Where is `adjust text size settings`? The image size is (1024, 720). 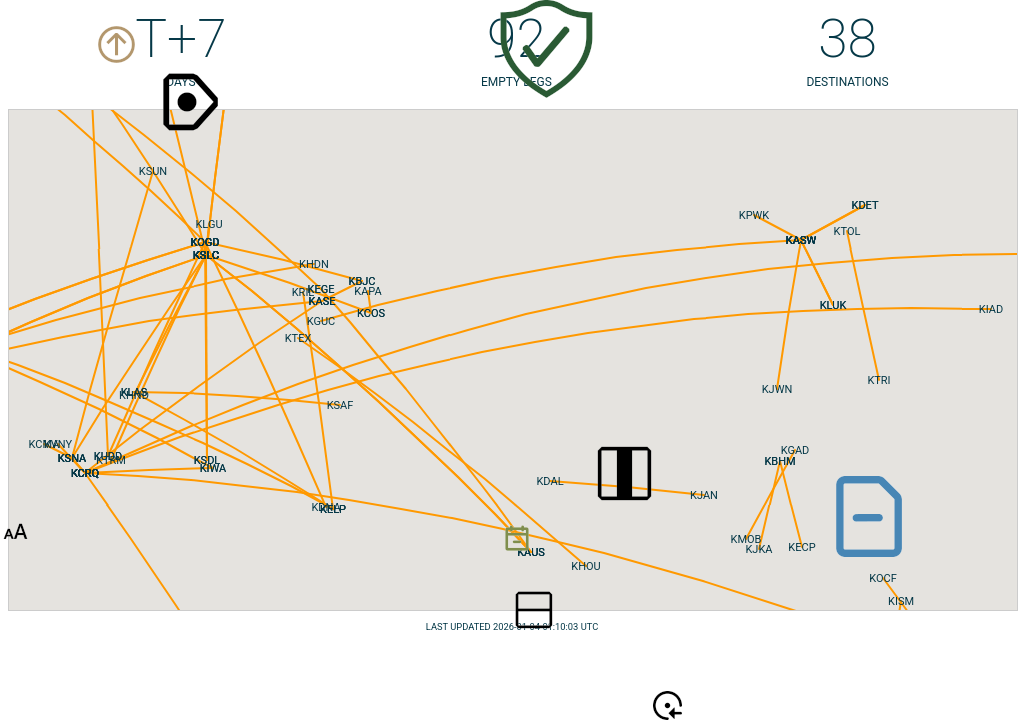 adjust text size settings is located at coordinates (15, 530).